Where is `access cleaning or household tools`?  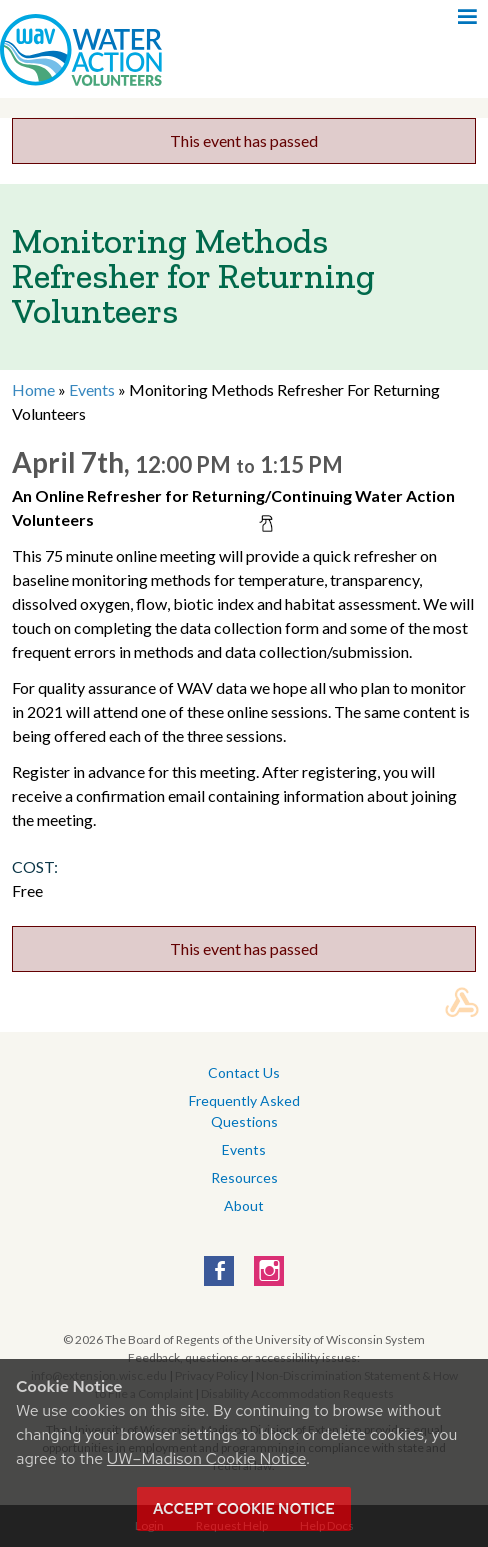 access cleaning or household tools is located at coordinates (266, 523).